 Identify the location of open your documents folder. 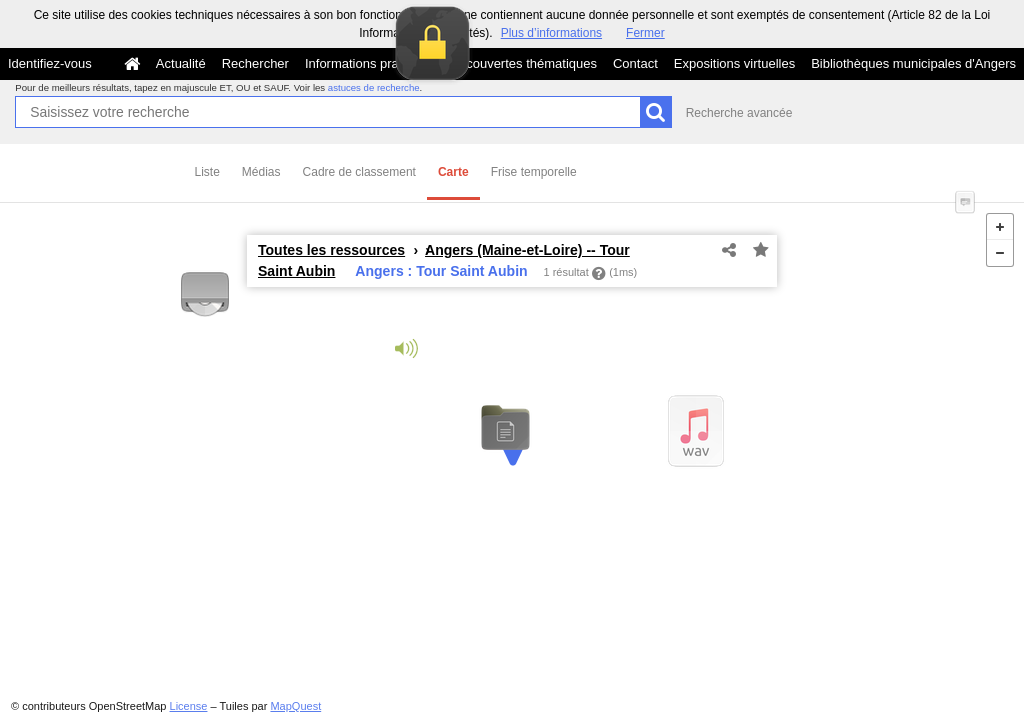
(505, 427).